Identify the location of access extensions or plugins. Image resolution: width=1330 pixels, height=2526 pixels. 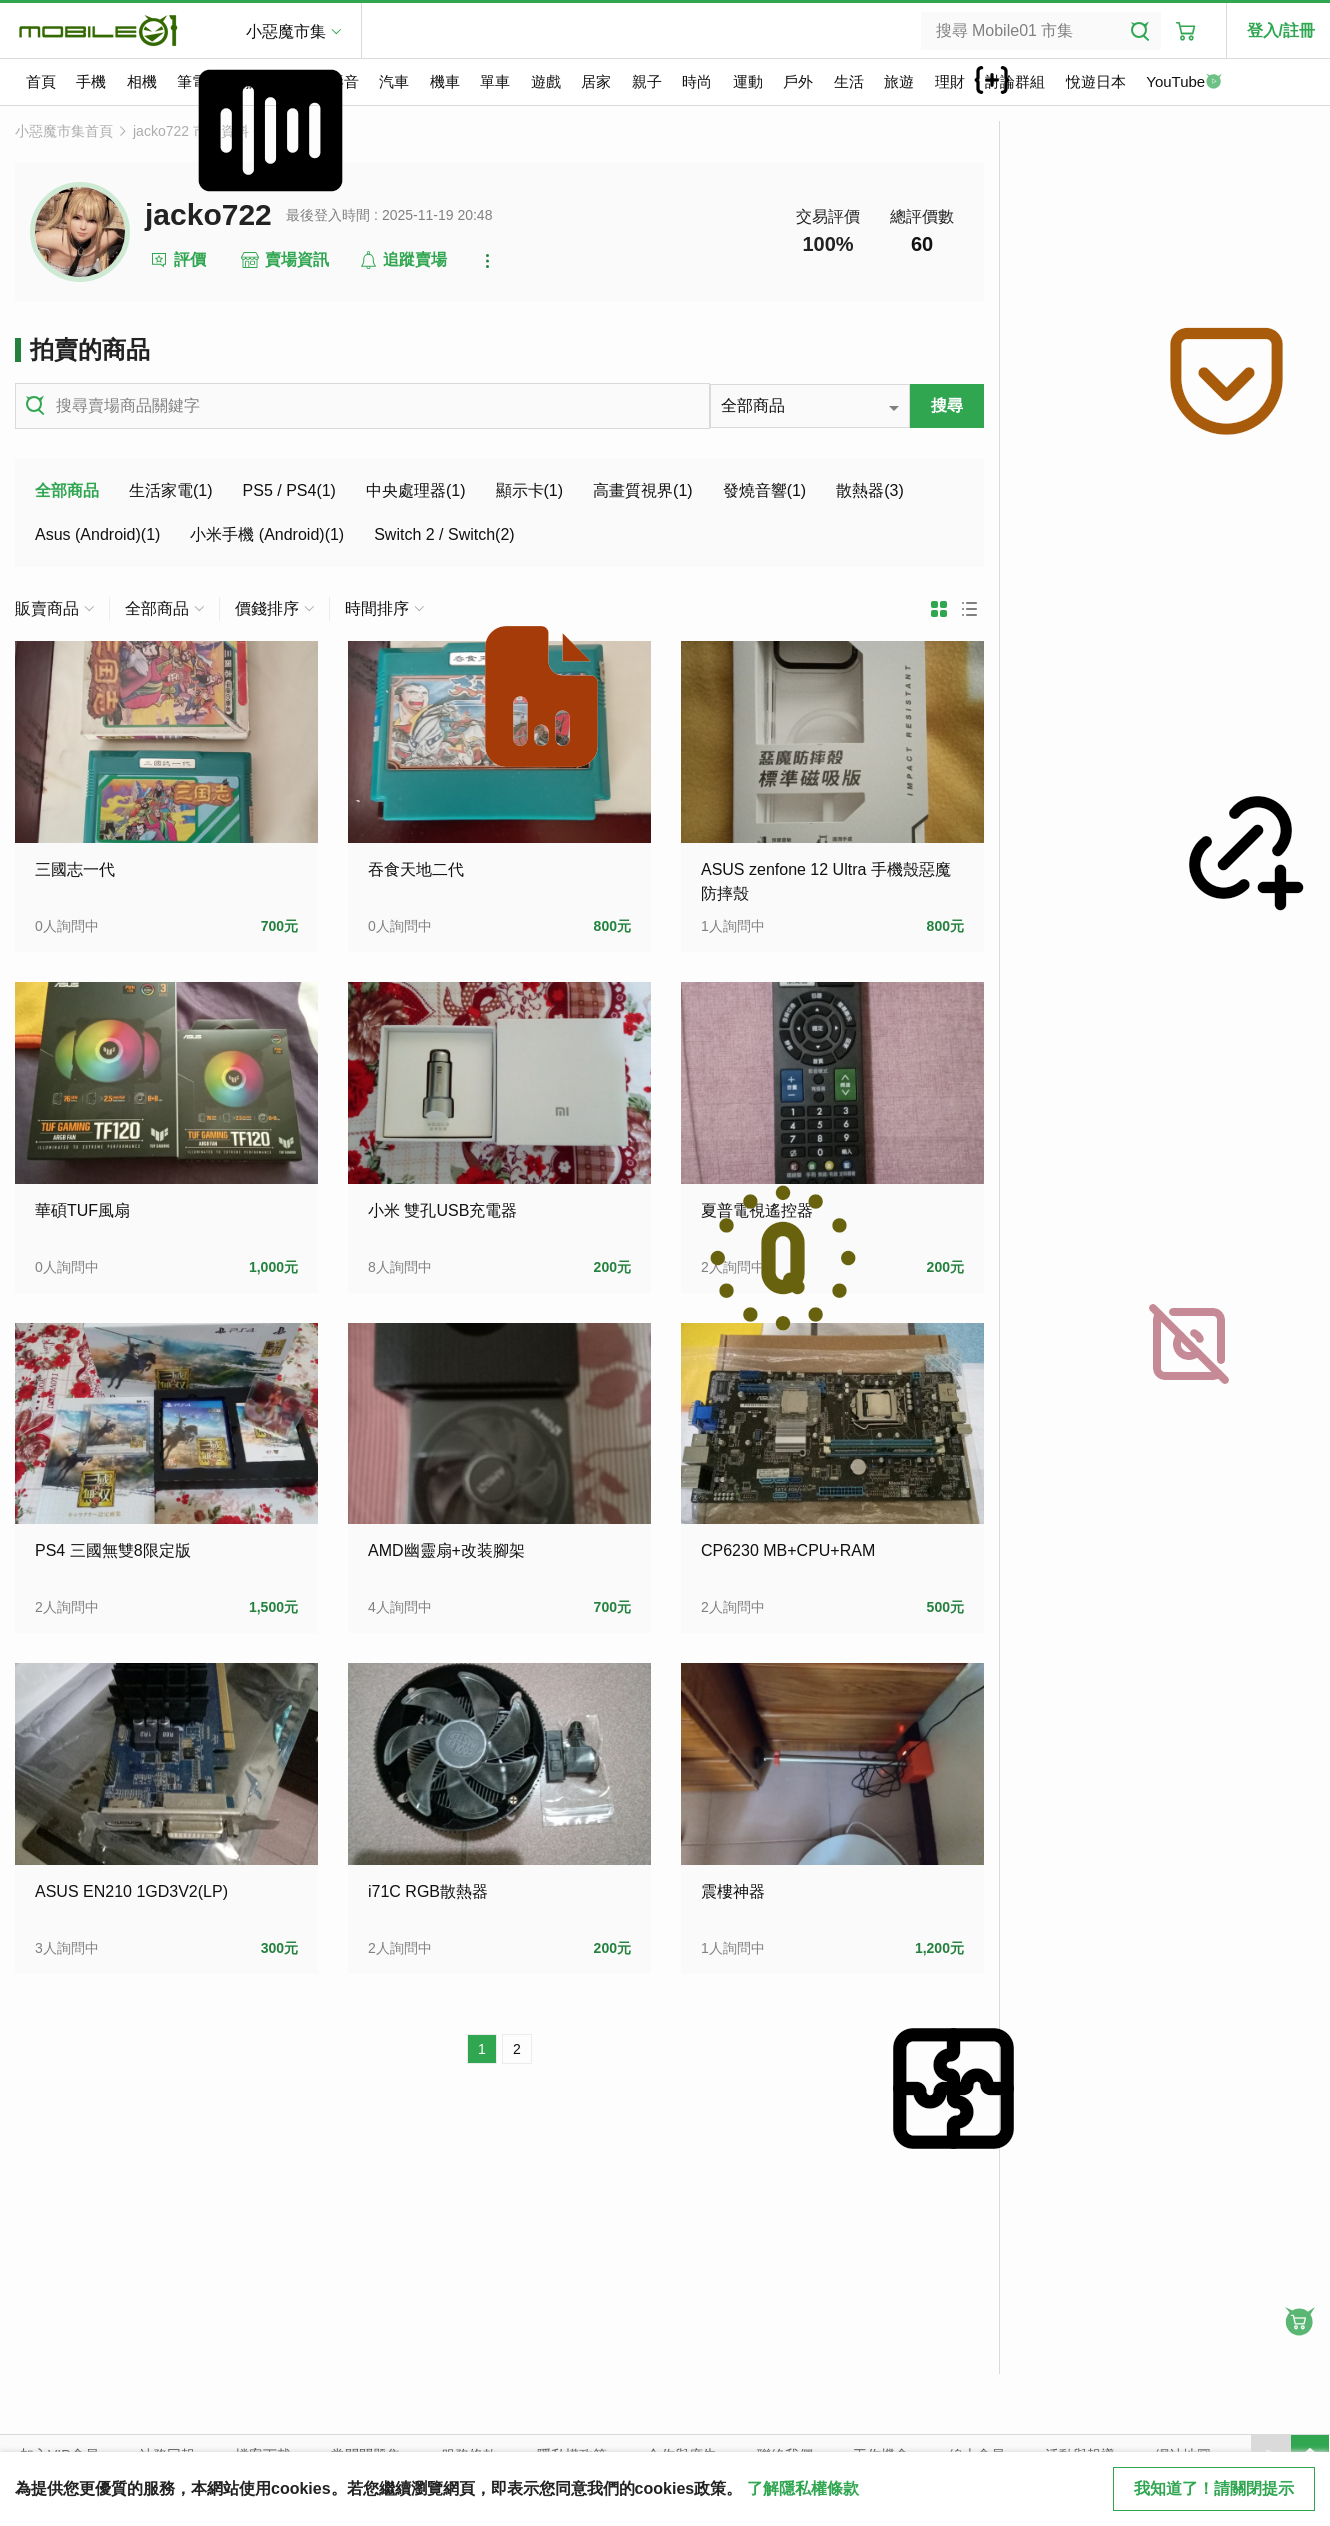
(953, 2088).